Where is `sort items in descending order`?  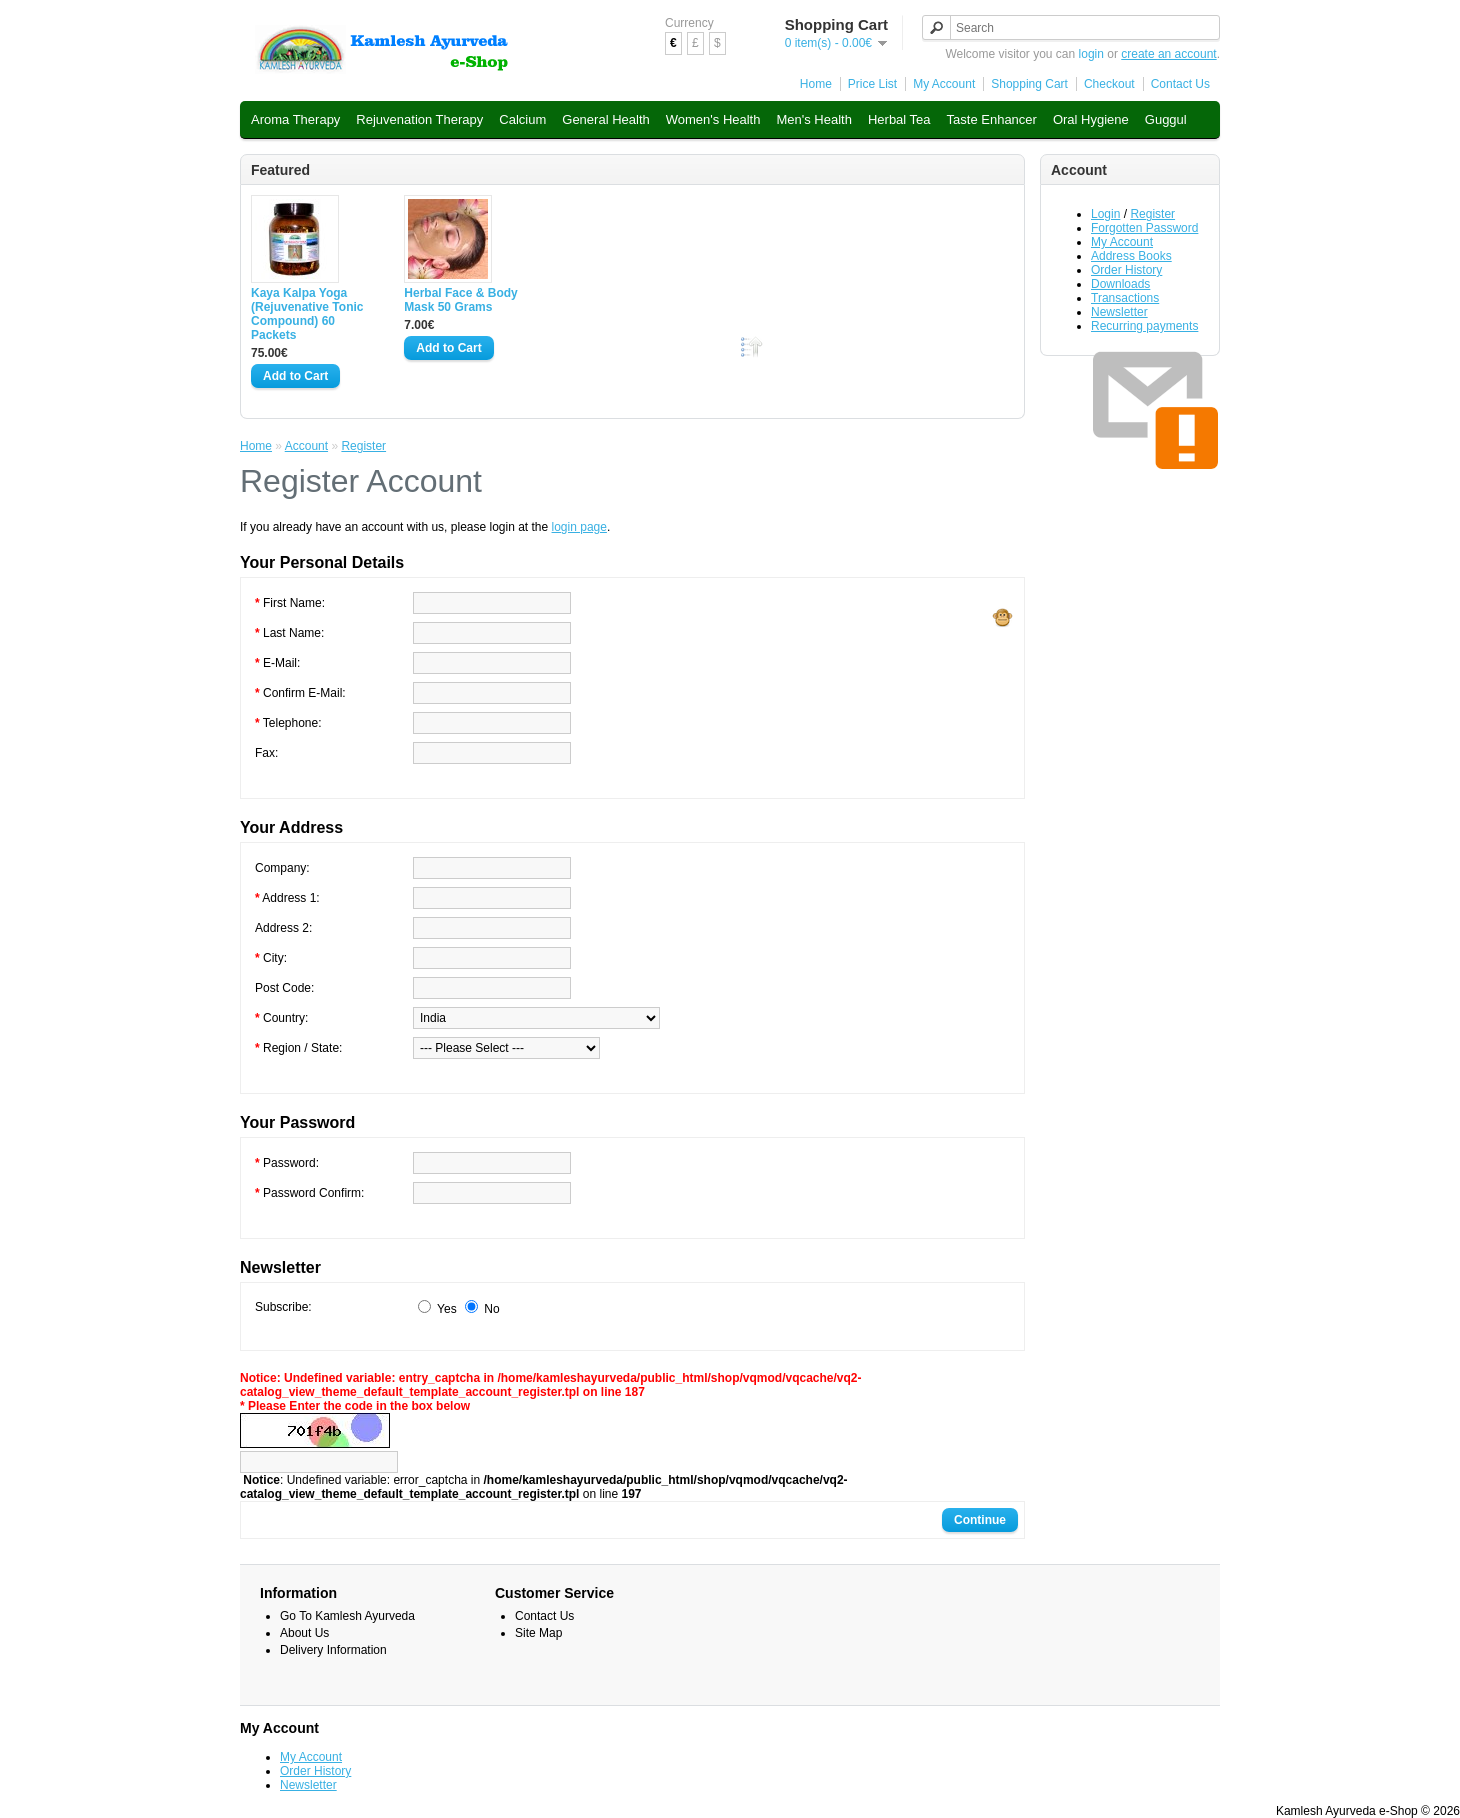 sort items in descending order is located at coordinates (752, 347).